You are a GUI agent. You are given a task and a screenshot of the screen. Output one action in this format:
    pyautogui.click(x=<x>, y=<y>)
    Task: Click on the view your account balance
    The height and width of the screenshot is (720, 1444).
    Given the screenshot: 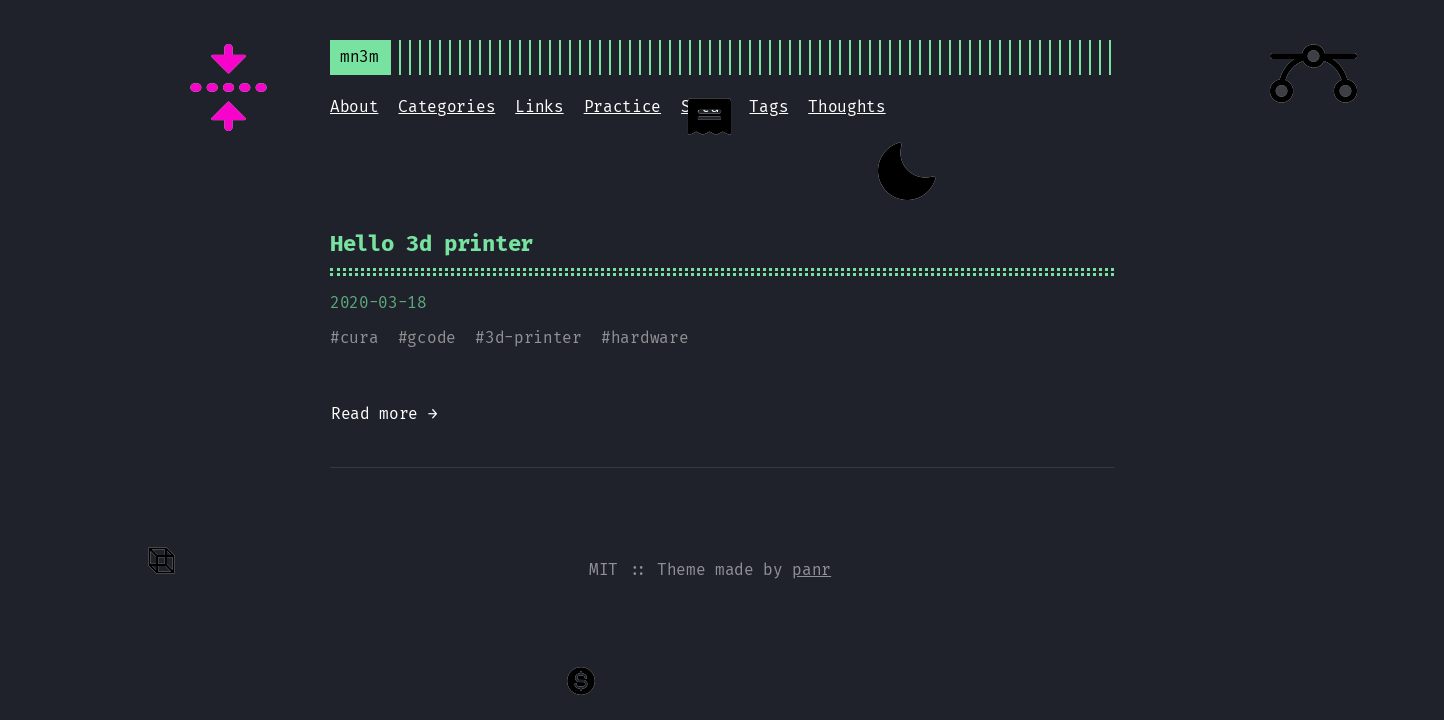 What is the action you would take?
    pyautogui.click(x=581, y=681)
    